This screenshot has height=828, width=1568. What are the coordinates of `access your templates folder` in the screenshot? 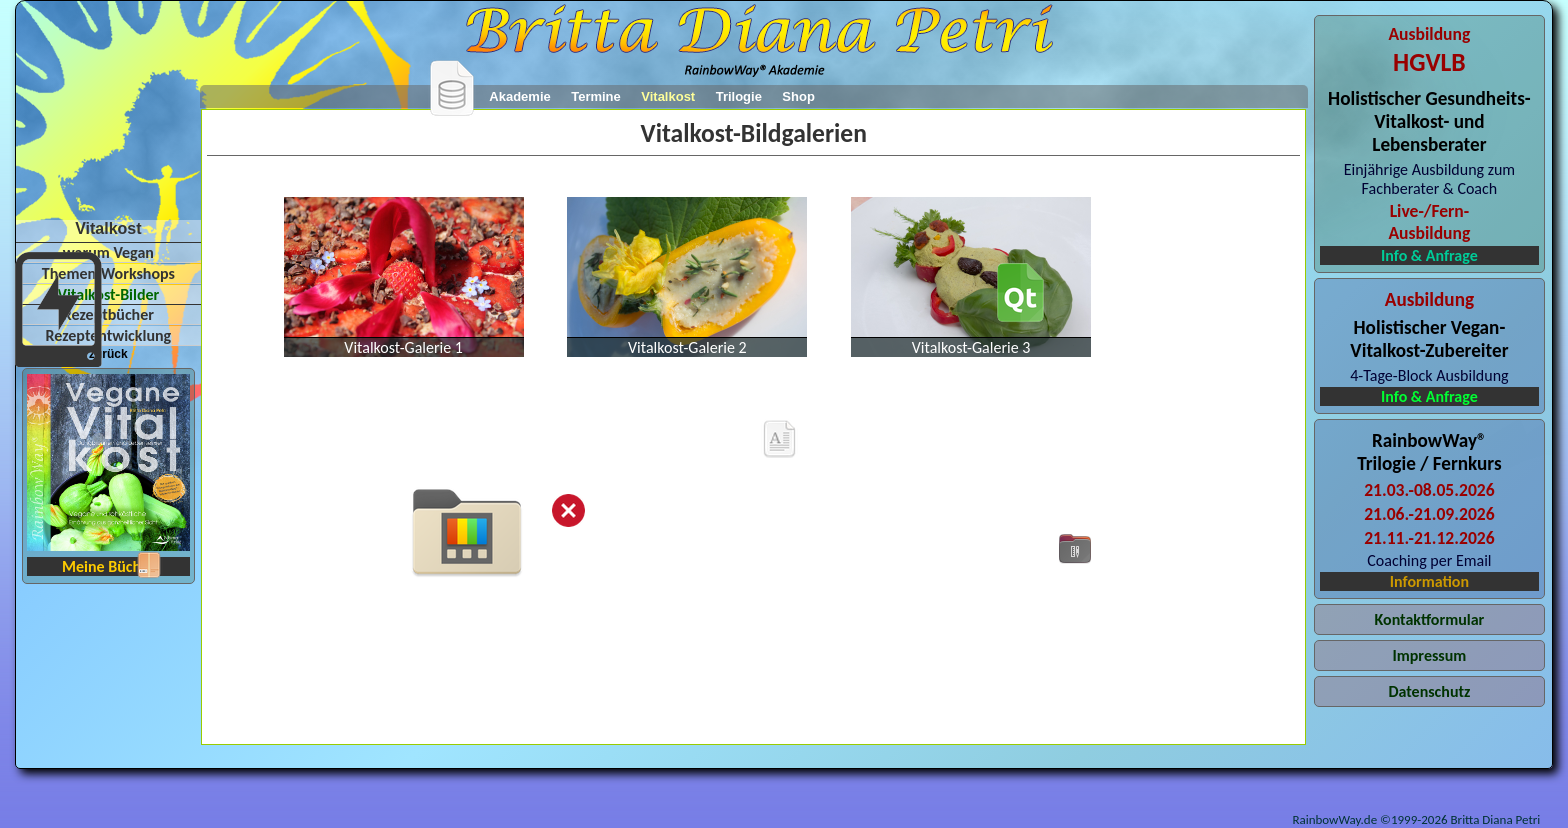 It's located at (1075, 548).